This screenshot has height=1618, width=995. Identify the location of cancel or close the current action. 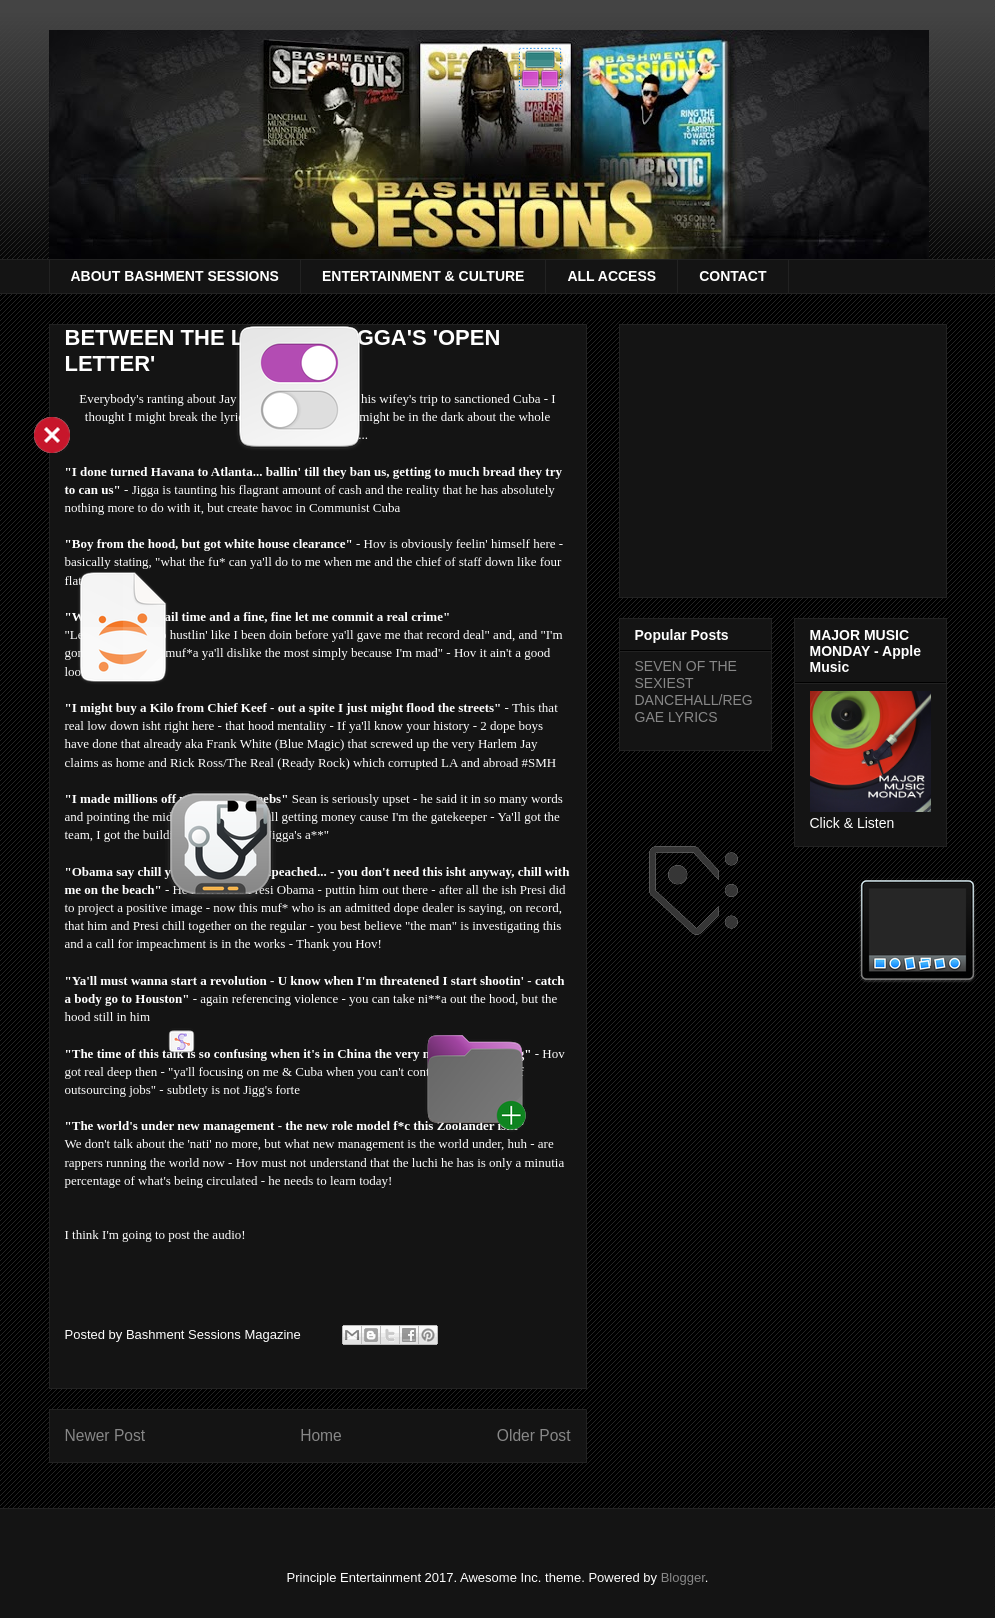
(52, 435).